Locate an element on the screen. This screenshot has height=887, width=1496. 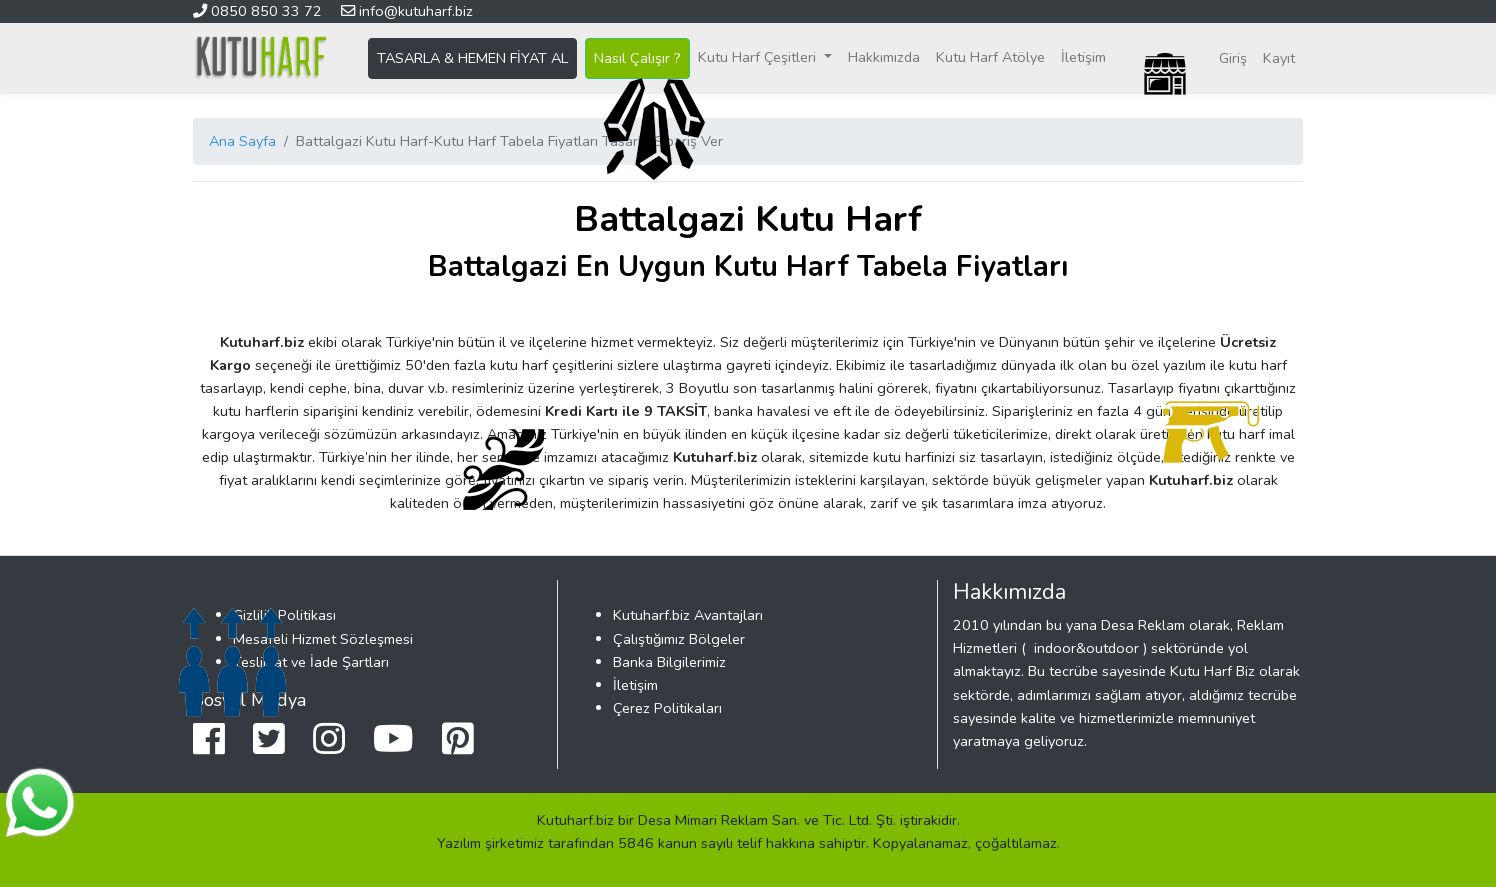
decorative plant or nature-themed game element is located at coordinates (503, 469).